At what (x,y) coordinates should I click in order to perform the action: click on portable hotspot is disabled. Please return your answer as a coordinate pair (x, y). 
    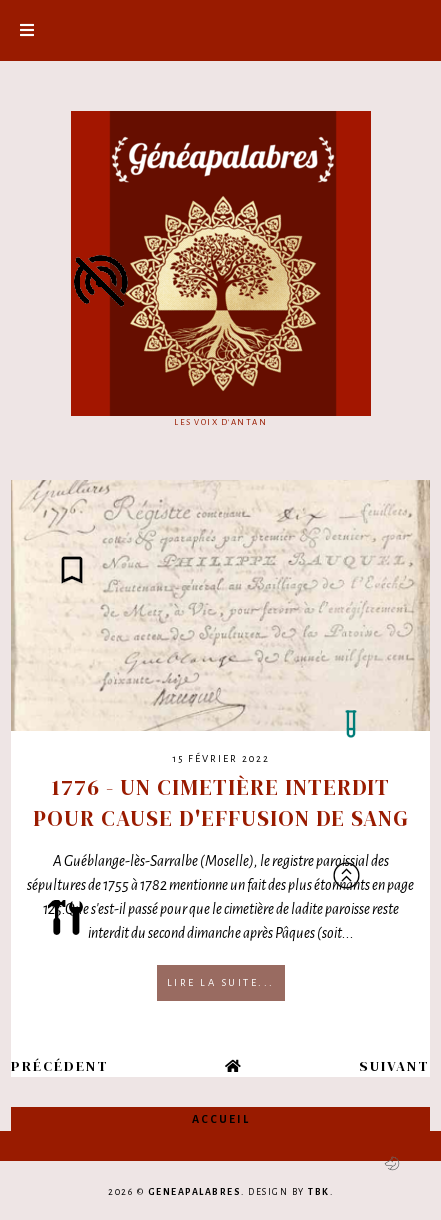
    Looking at the image, I should click on (101, 282).